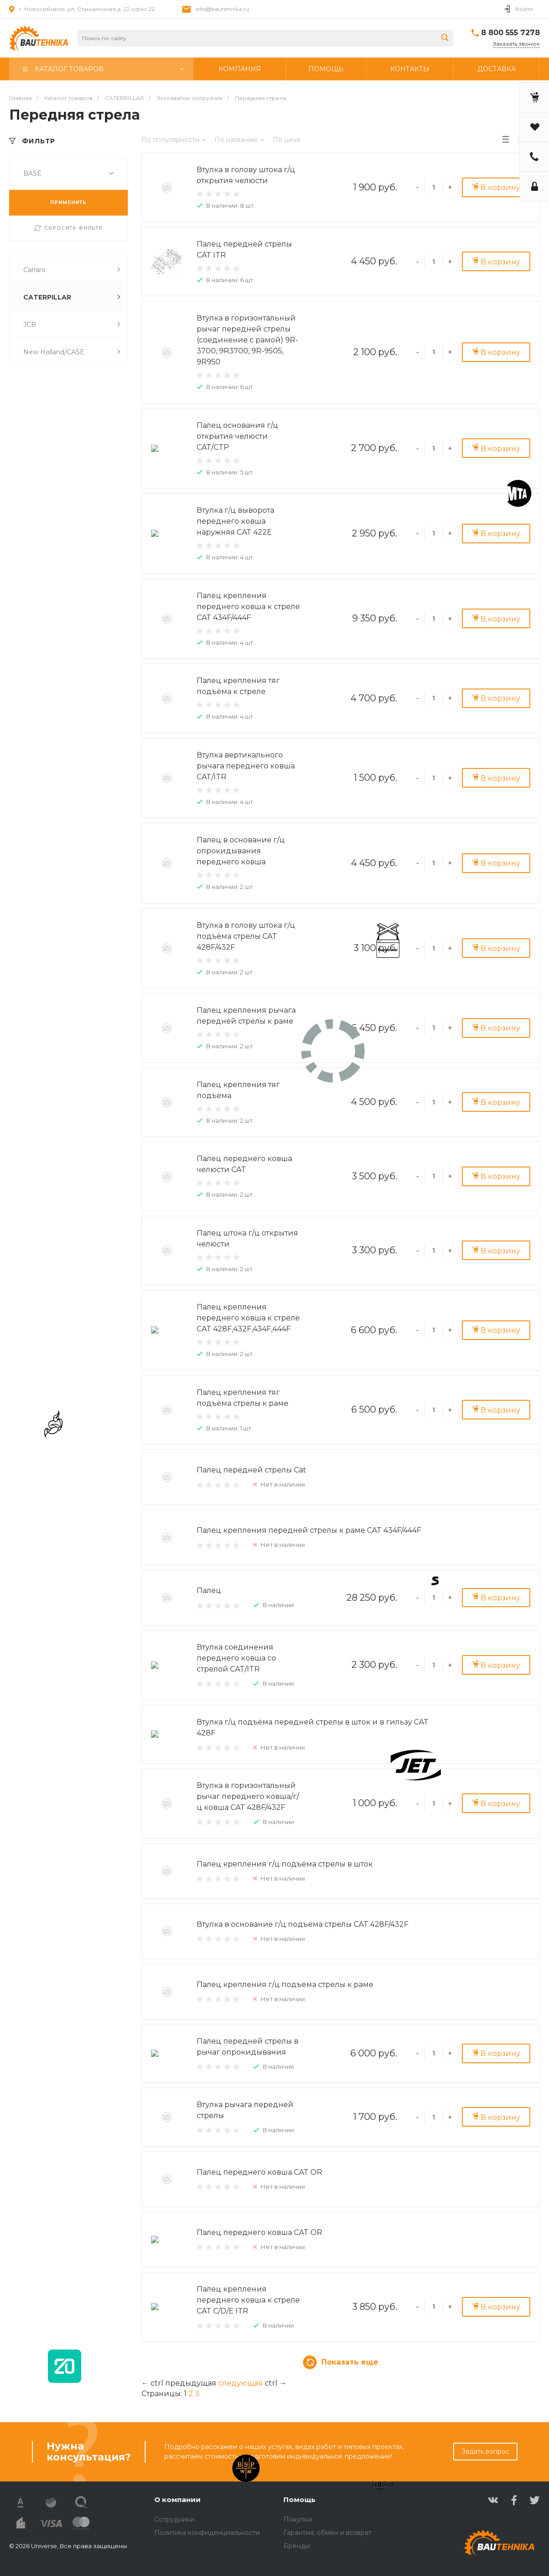 This screenshot has width=549, height=2576. What do you see at coordinates (435, 1581) in the screenshot?
I see `visit softpedia website` at bounding box center [435, 1581].